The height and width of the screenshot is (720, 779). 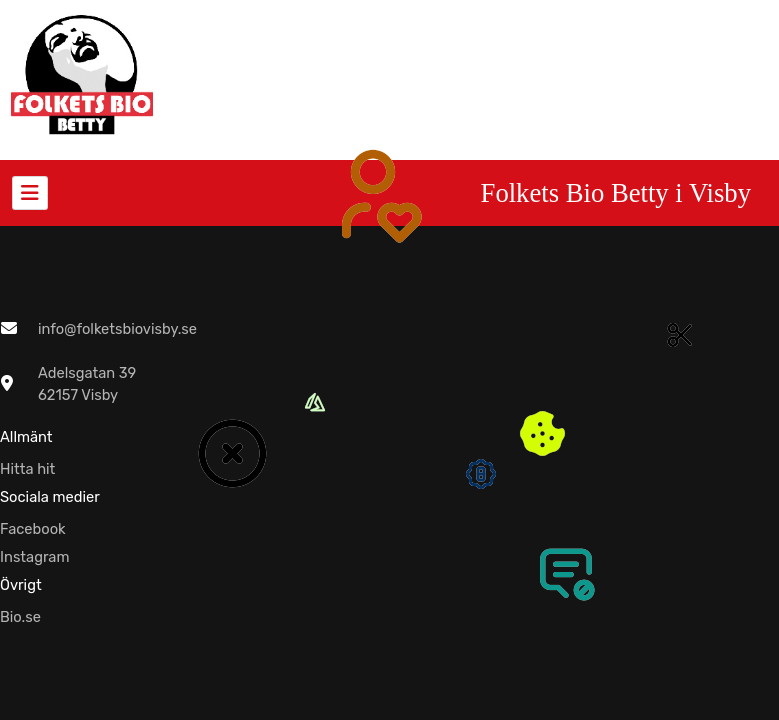 I want to click on cut selected content, so click(x=681, y=335).